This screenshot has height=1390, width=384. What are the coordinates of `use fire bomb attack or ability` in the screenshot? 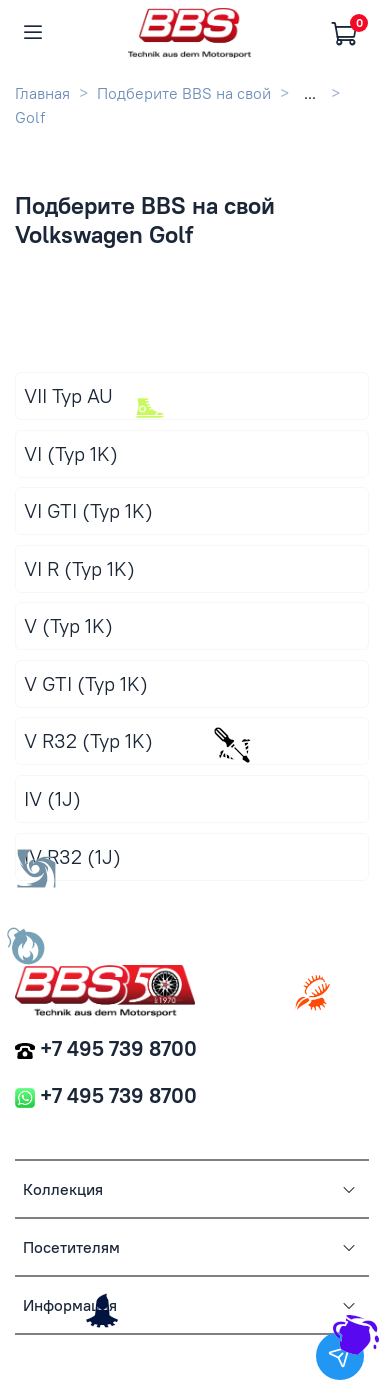 It's located at (25, 945).